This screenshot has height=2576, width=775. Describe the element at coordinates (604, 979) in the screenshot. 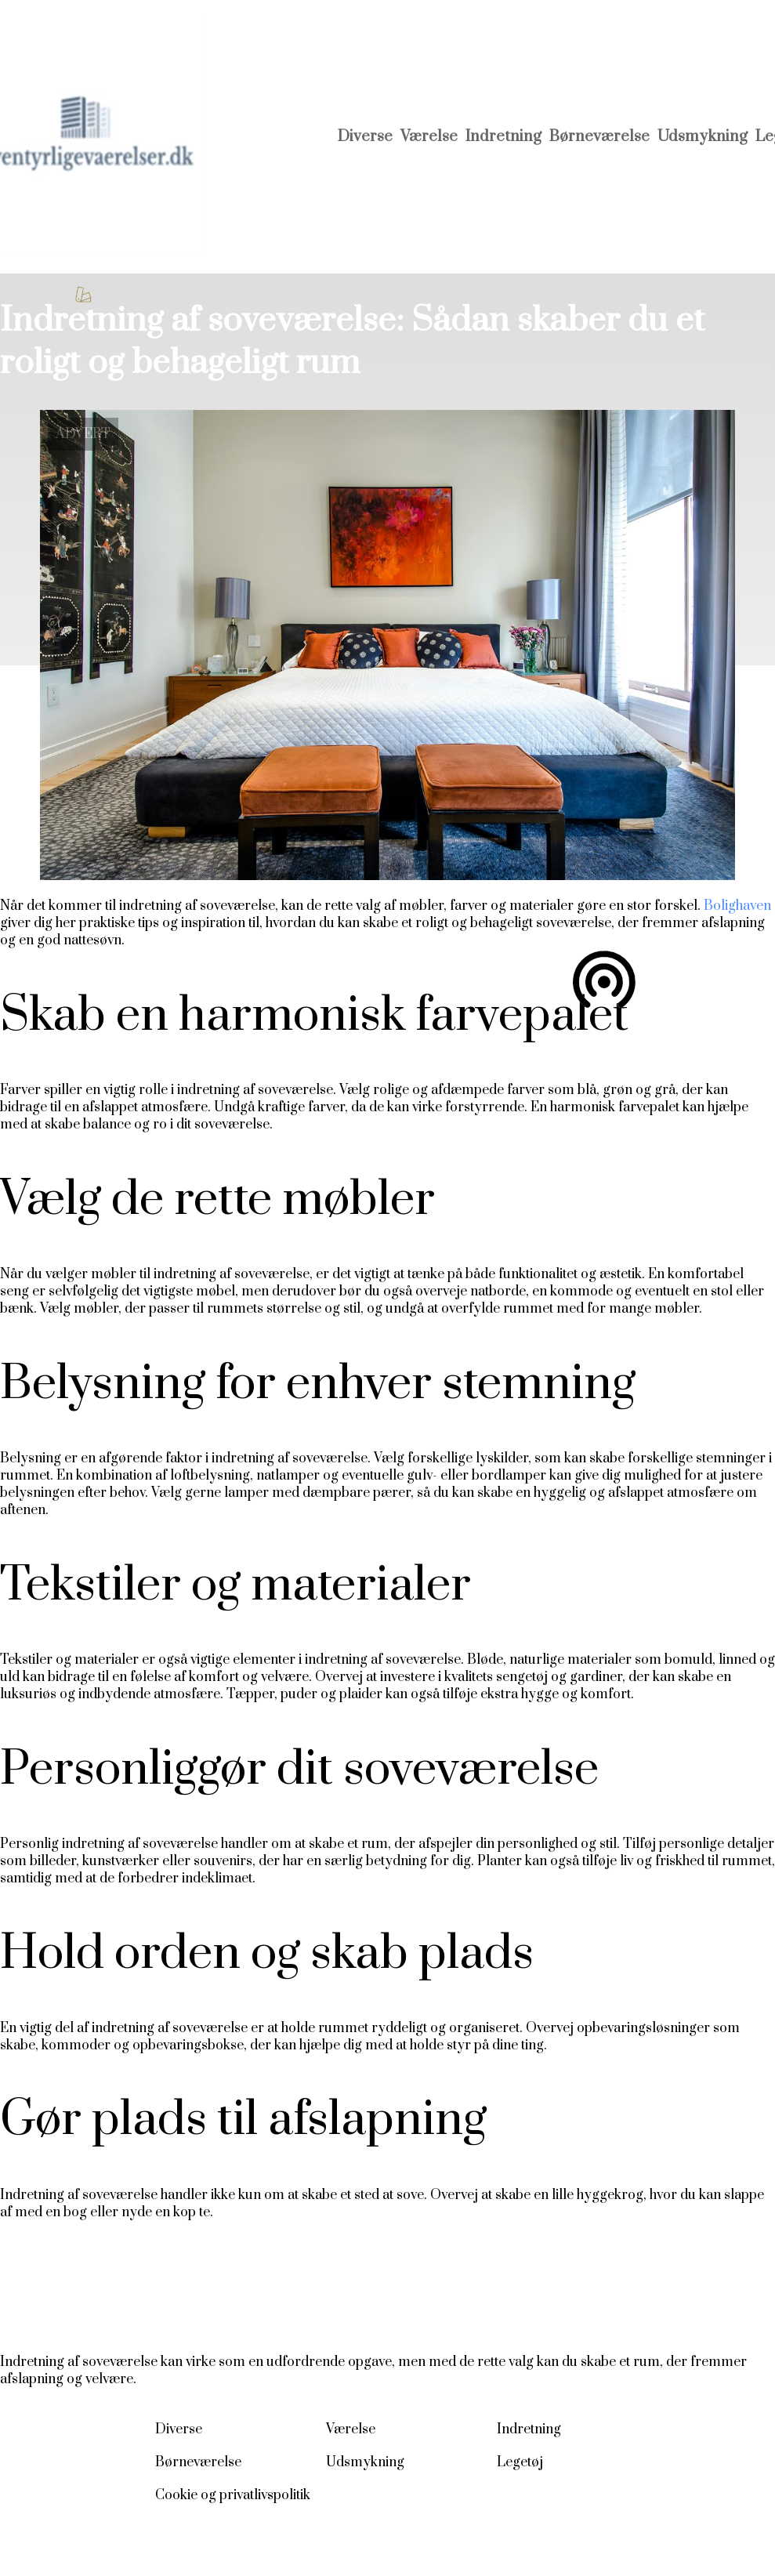

I see `enable wifi hotspot or tethering` at that location.